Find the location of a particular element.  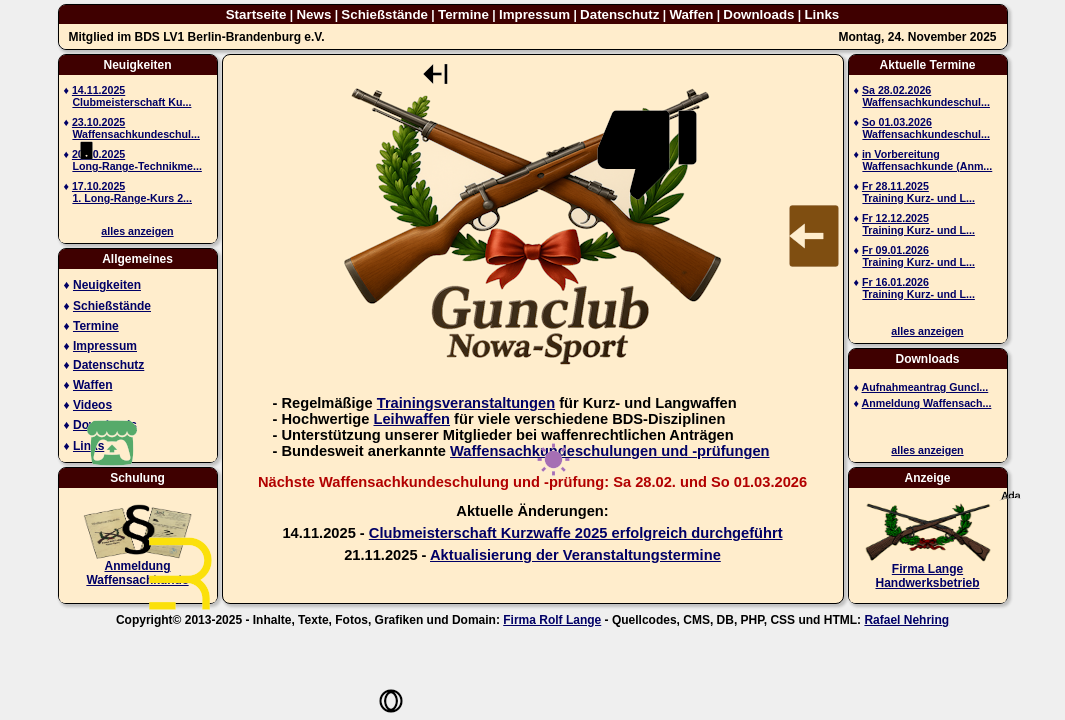

switch to light mode is located at coordinates (553, 459).